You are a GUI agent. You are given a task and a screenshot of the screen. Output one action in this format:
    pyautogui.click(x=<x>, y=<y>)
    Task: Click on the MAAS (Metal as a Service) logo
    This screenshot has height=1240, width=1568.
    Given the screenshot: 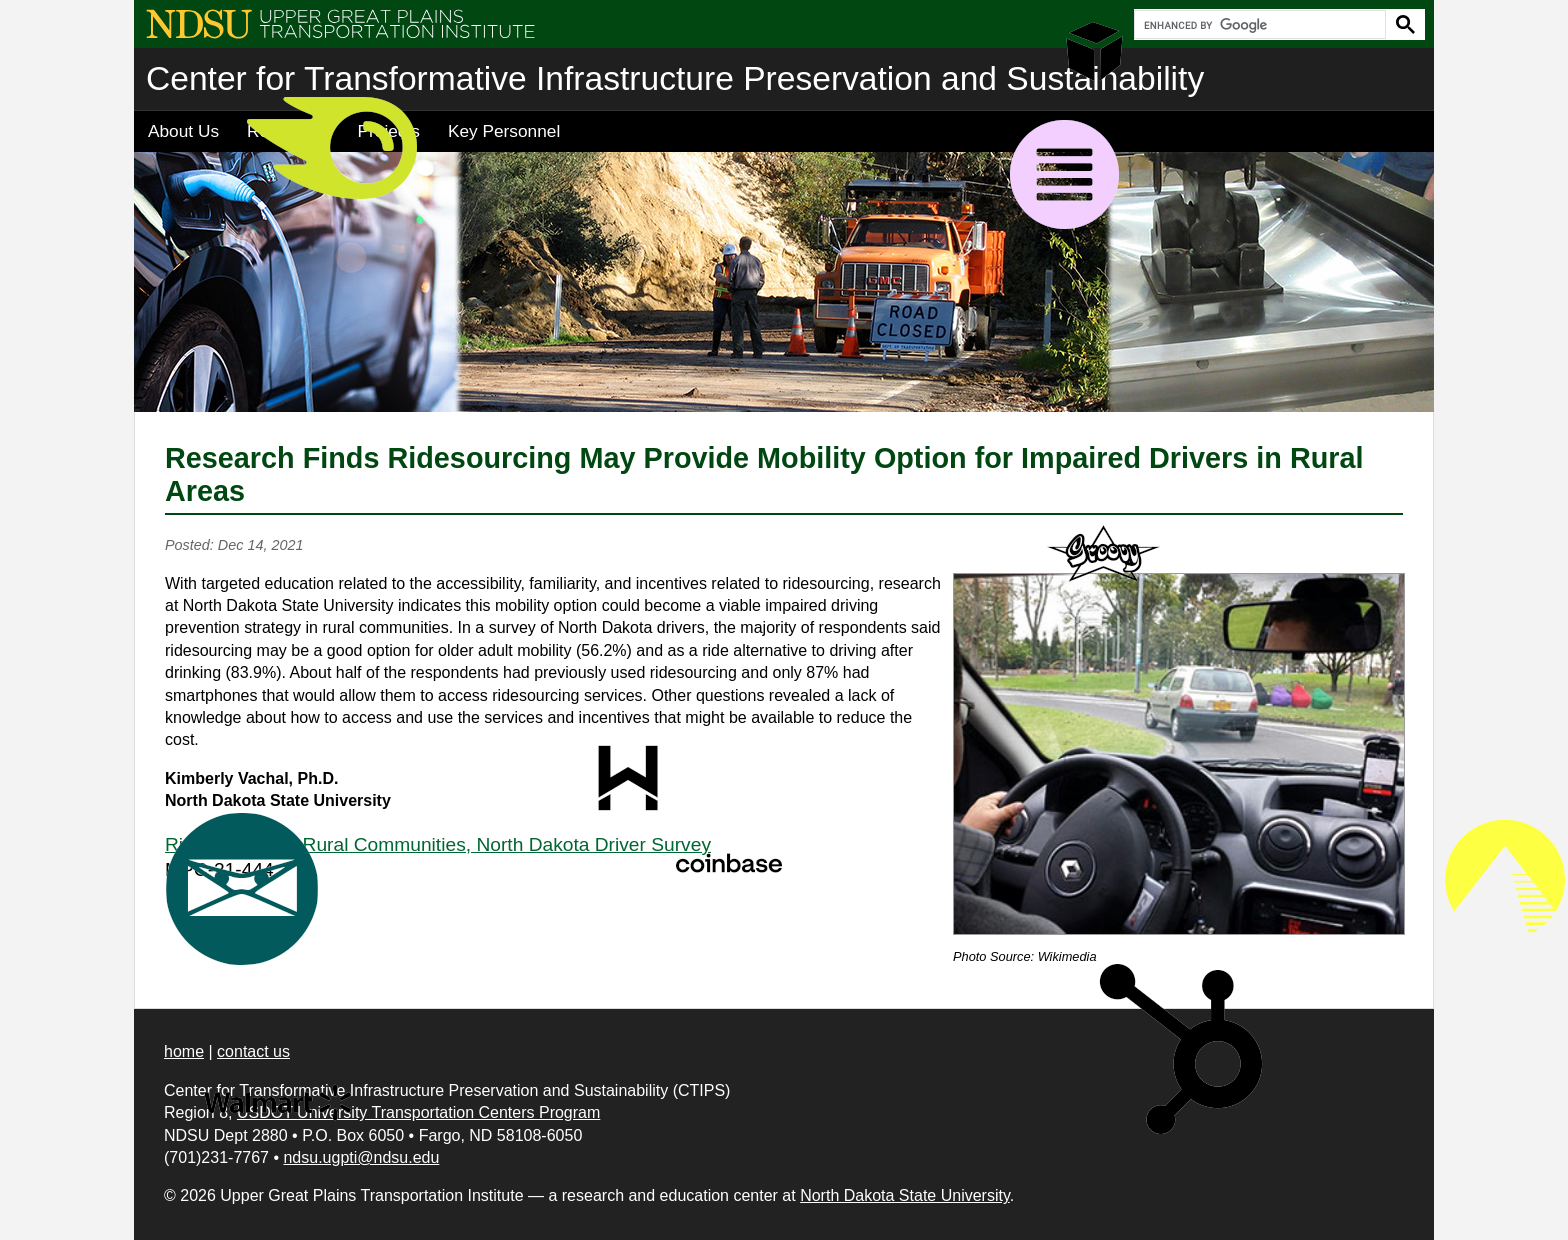 What is the action you would take?
    pyautogui.click(x=1064, y=174)
    